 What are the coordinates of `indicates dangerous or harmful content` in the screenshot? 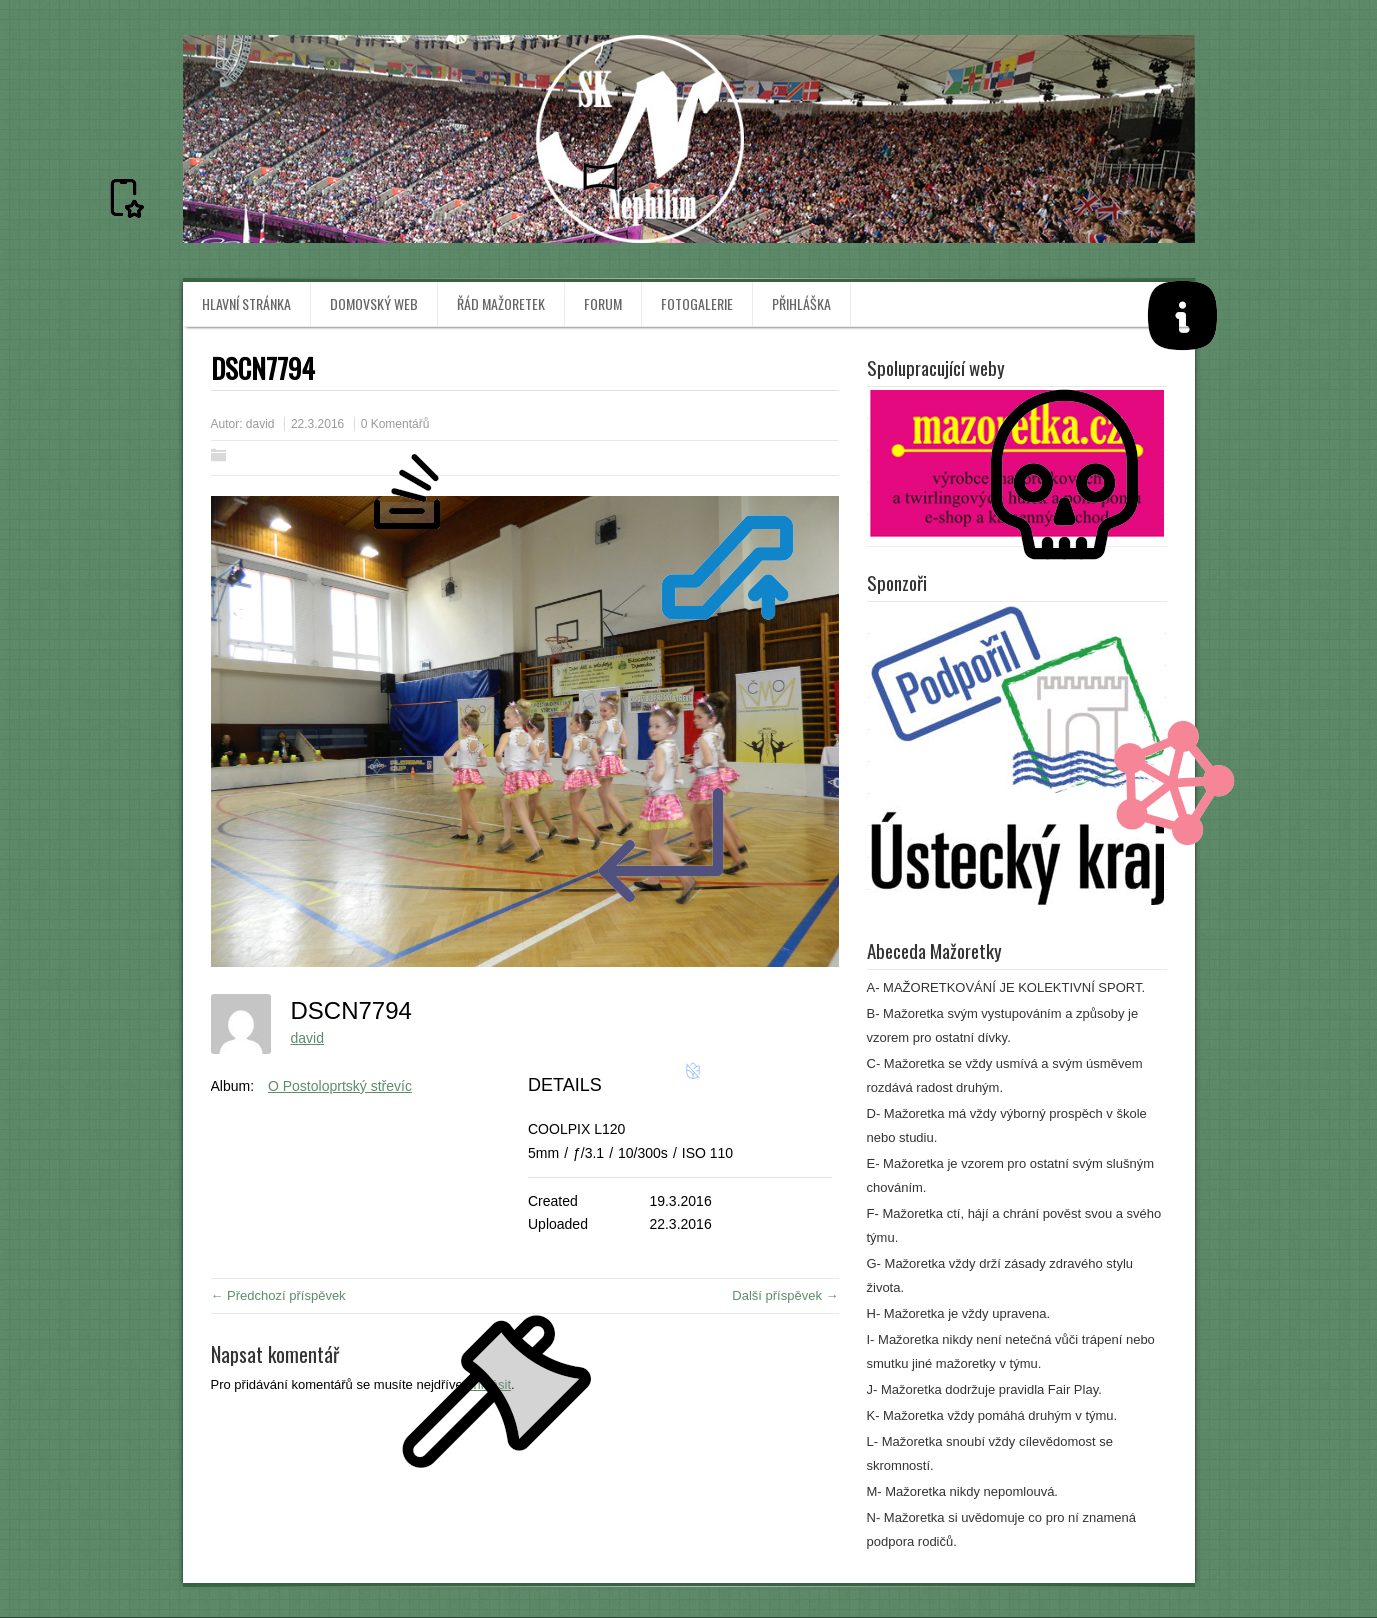 It's located at (1064, 474).